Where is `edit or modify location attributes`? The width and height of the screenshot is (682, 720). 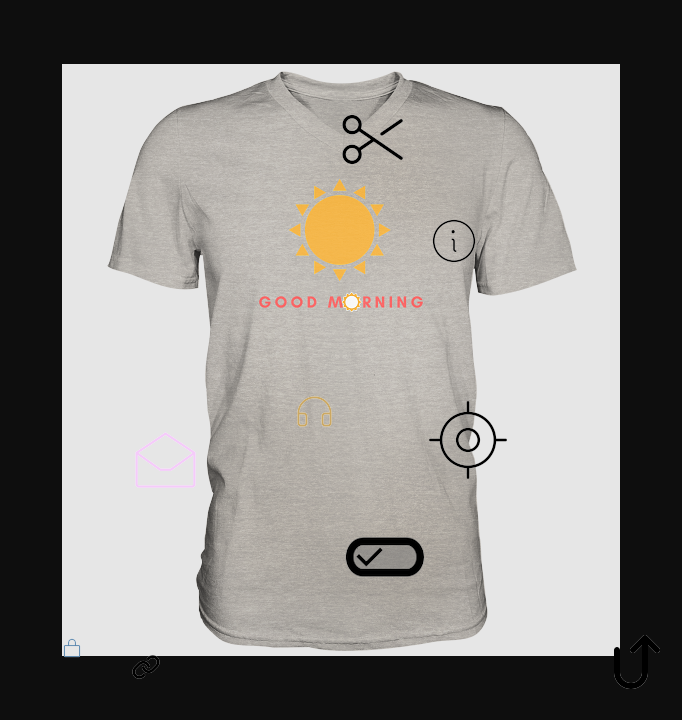 edit or modify location attributes is located at coordinates (385, 557).